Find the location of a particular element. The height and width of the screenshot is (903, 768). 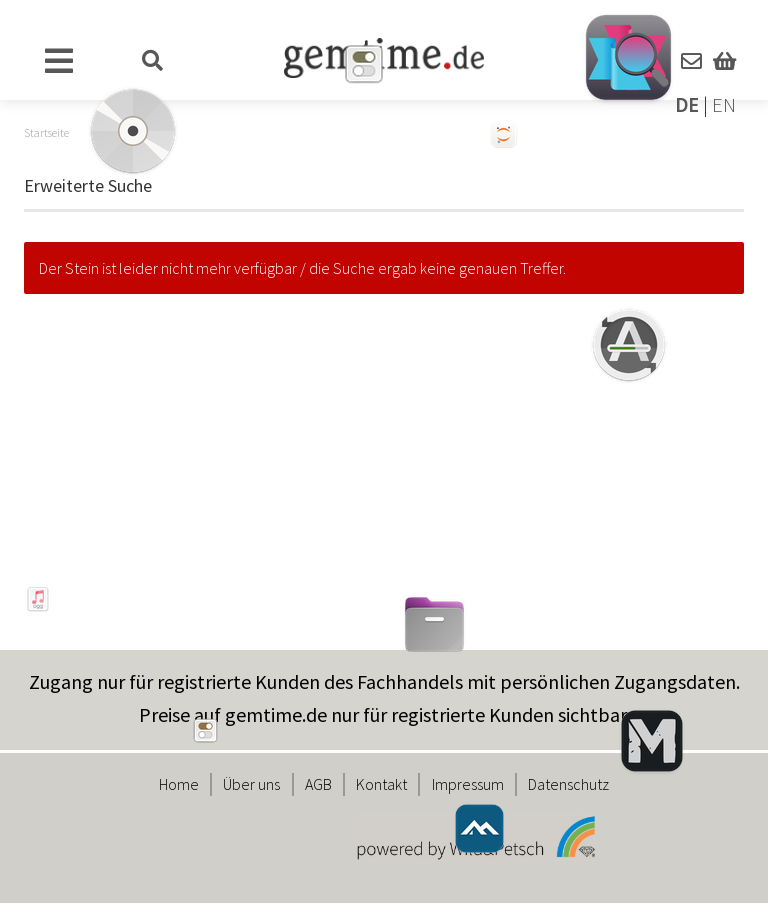

check for available software updates is located at coordinates (629, 345).